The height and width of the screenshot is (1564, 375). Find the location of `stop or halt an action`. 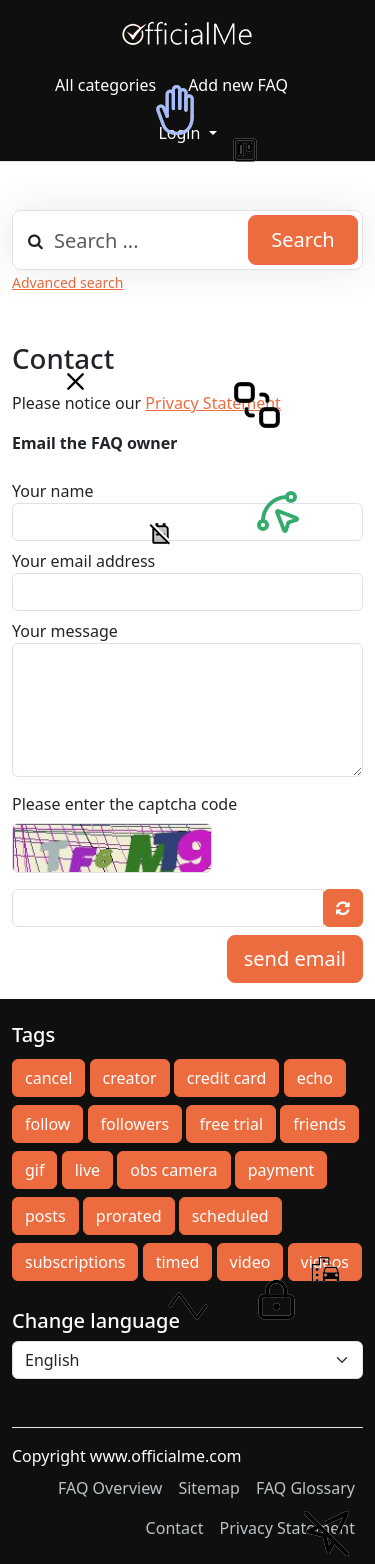

stop or halt an action is located at coordinates (175, 110).